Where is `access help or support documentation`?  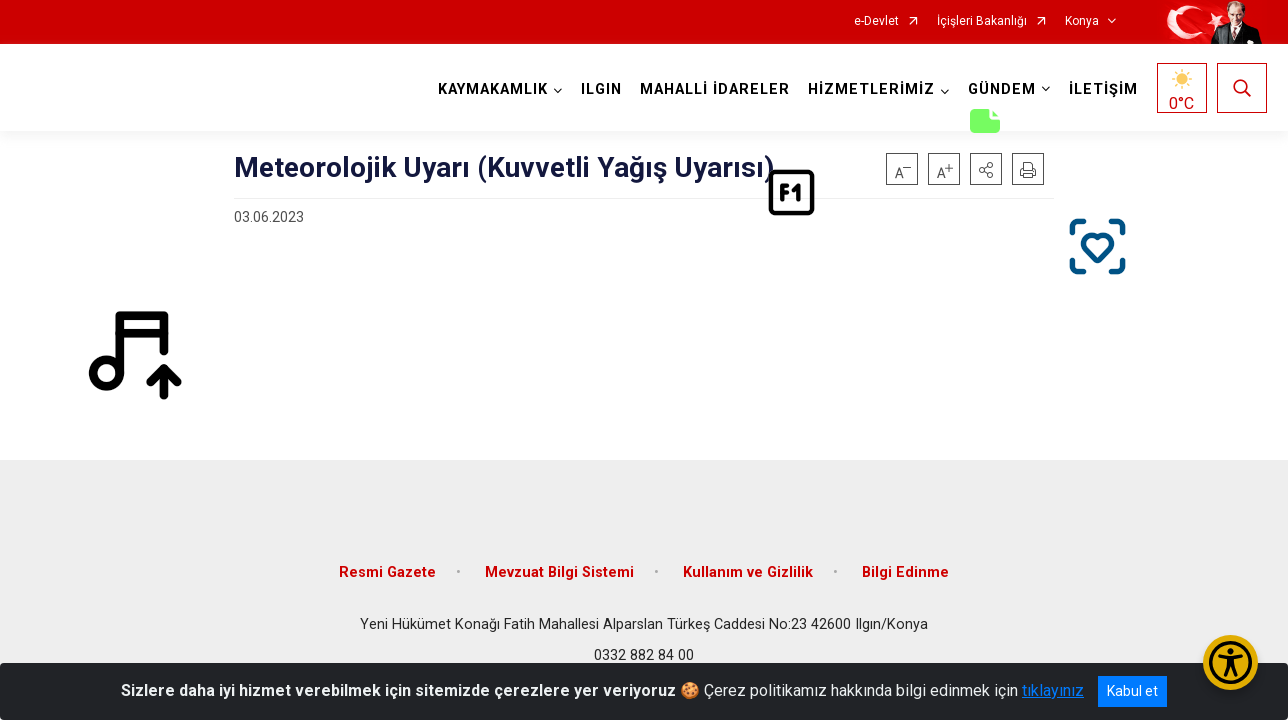 access help or support documentation is located at coordinates (791, 192).